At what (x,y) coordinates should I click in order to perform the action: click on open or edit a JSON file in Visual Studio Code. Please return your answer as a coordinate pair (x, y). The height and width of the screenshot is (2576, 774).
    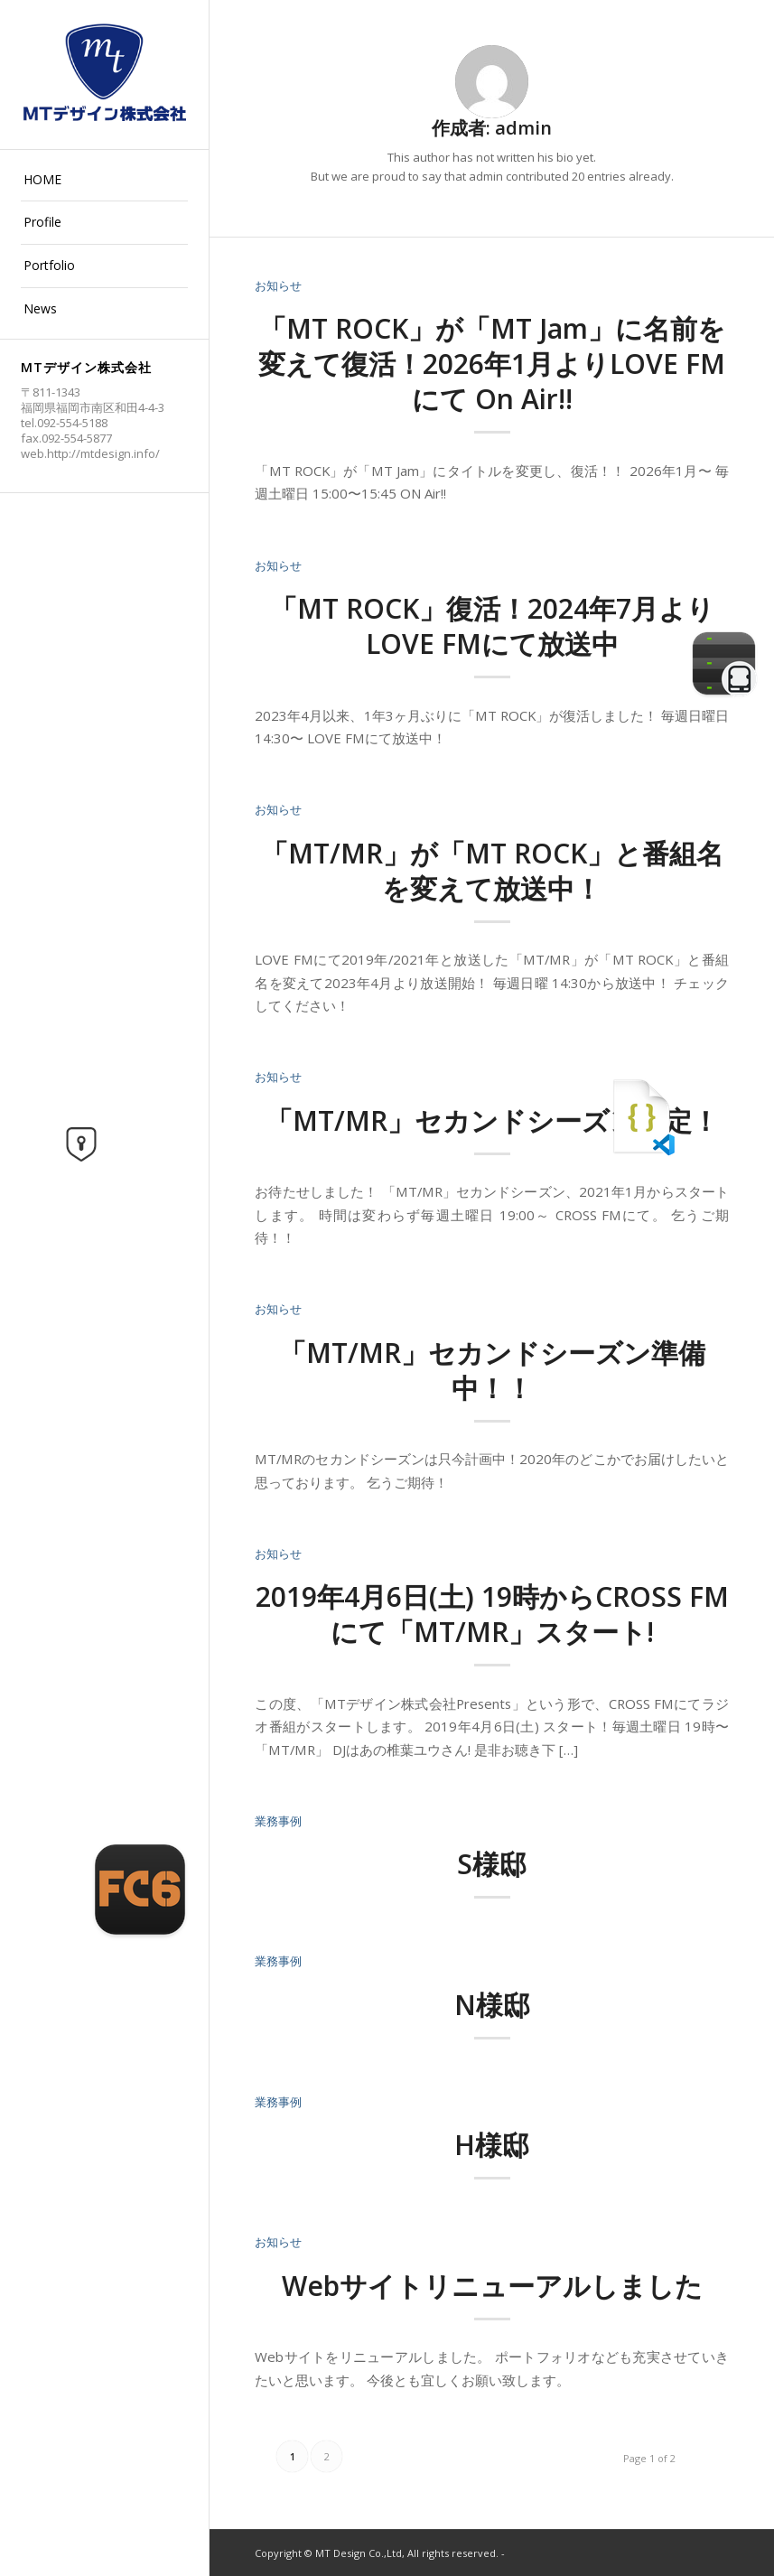
    Looking at the image, I should click on (641, 1117).